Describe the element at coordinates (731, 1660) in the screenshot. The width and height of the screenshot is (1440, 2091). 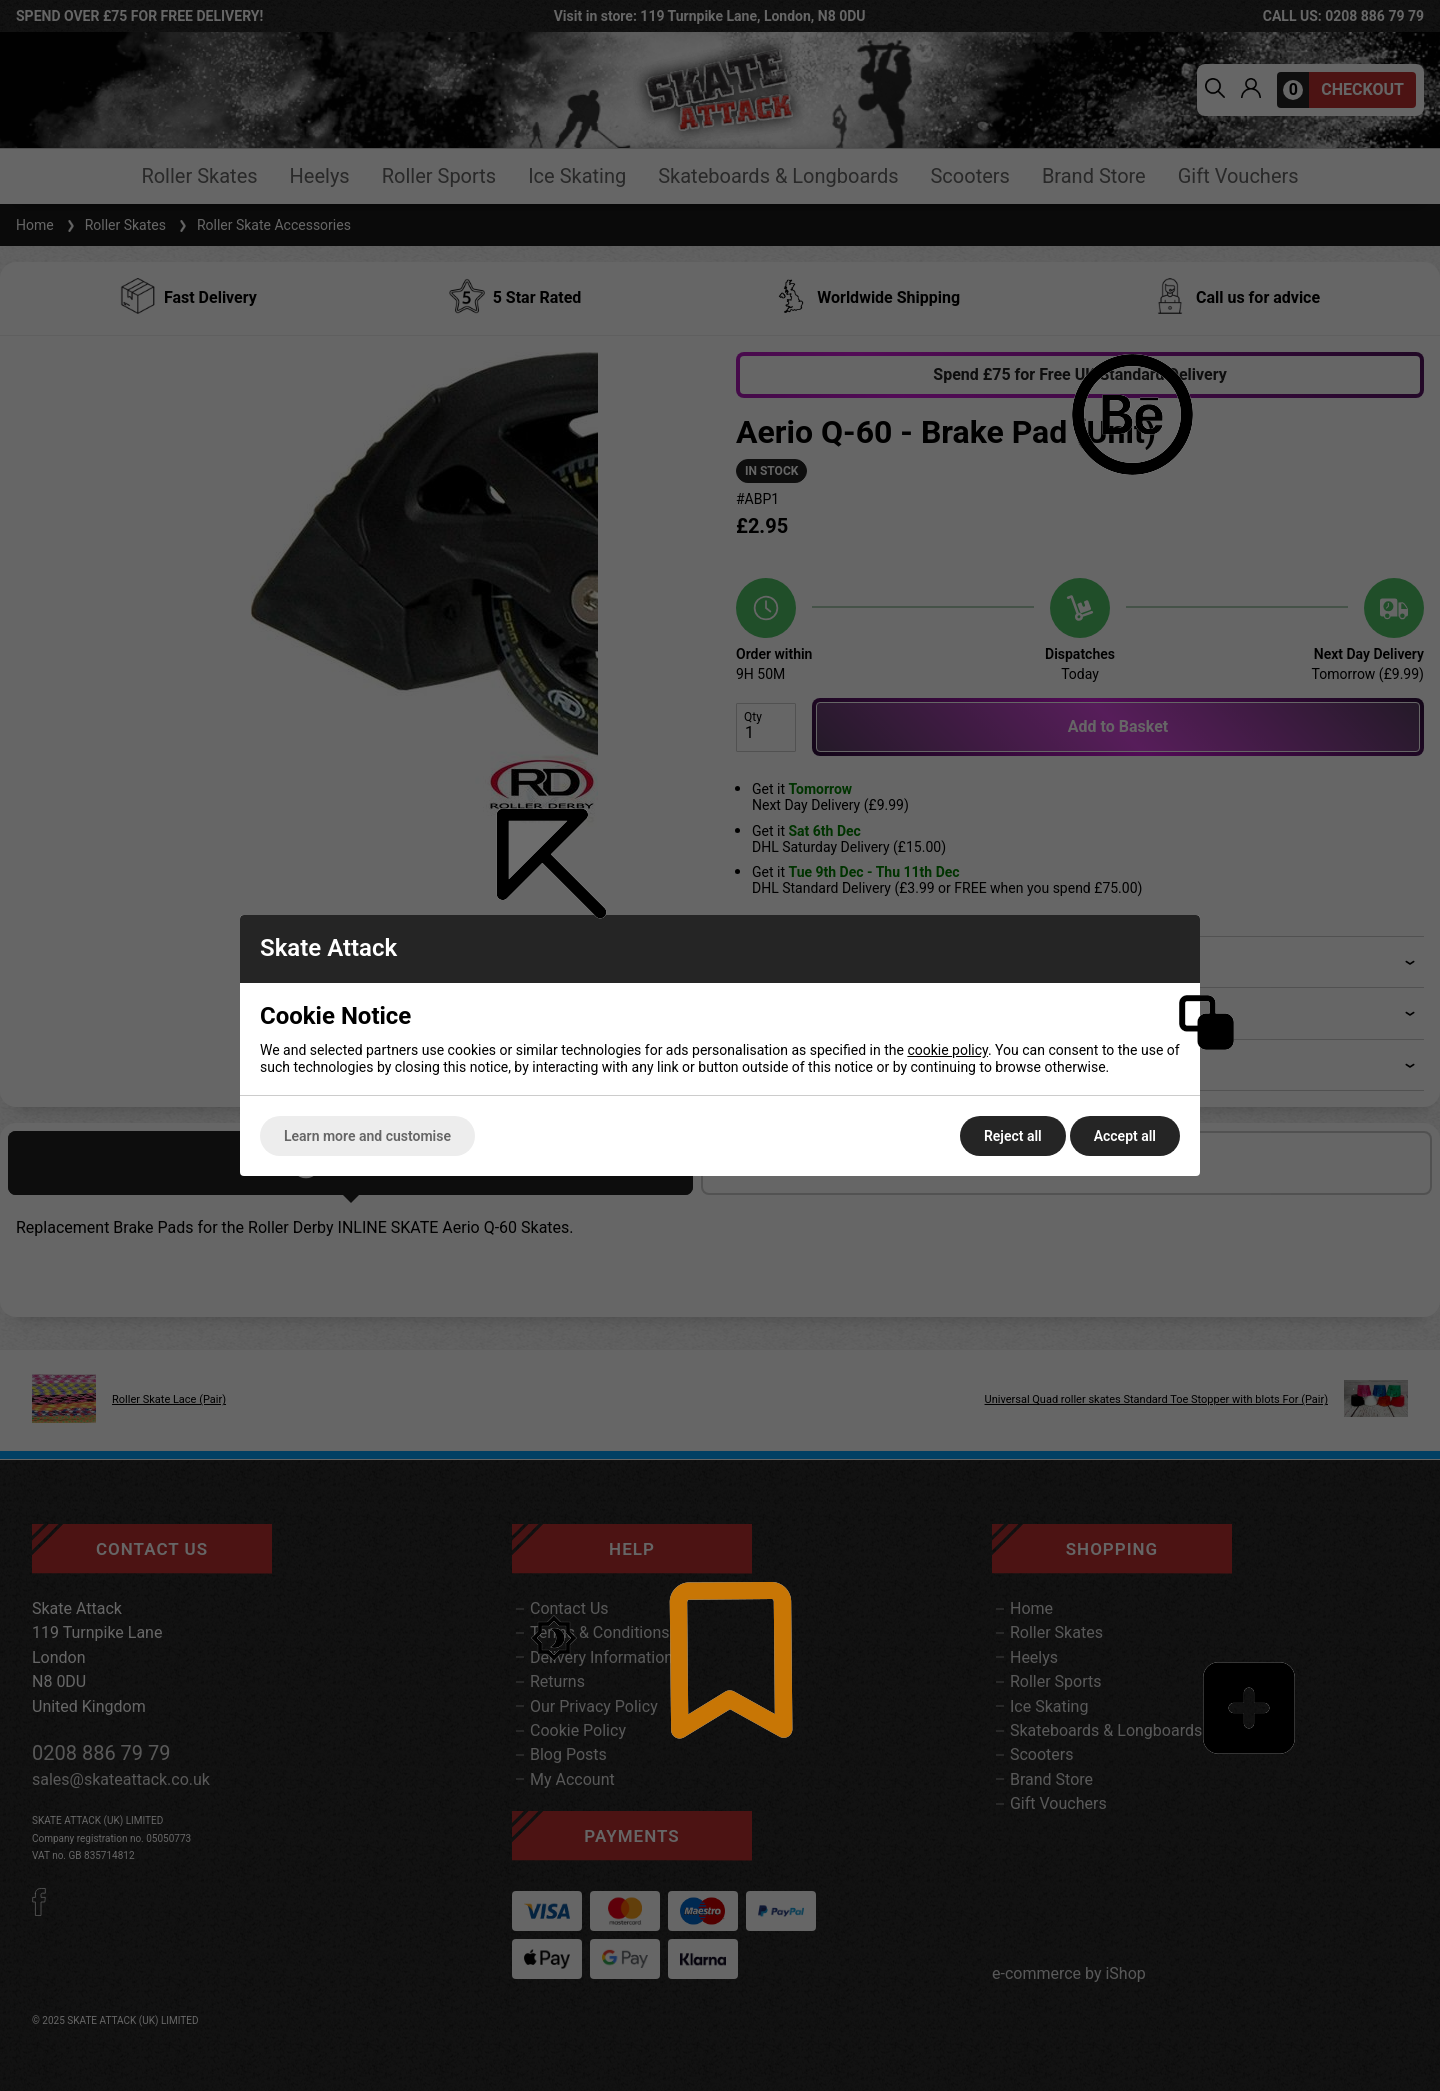
I see `save this item for later` at that location.